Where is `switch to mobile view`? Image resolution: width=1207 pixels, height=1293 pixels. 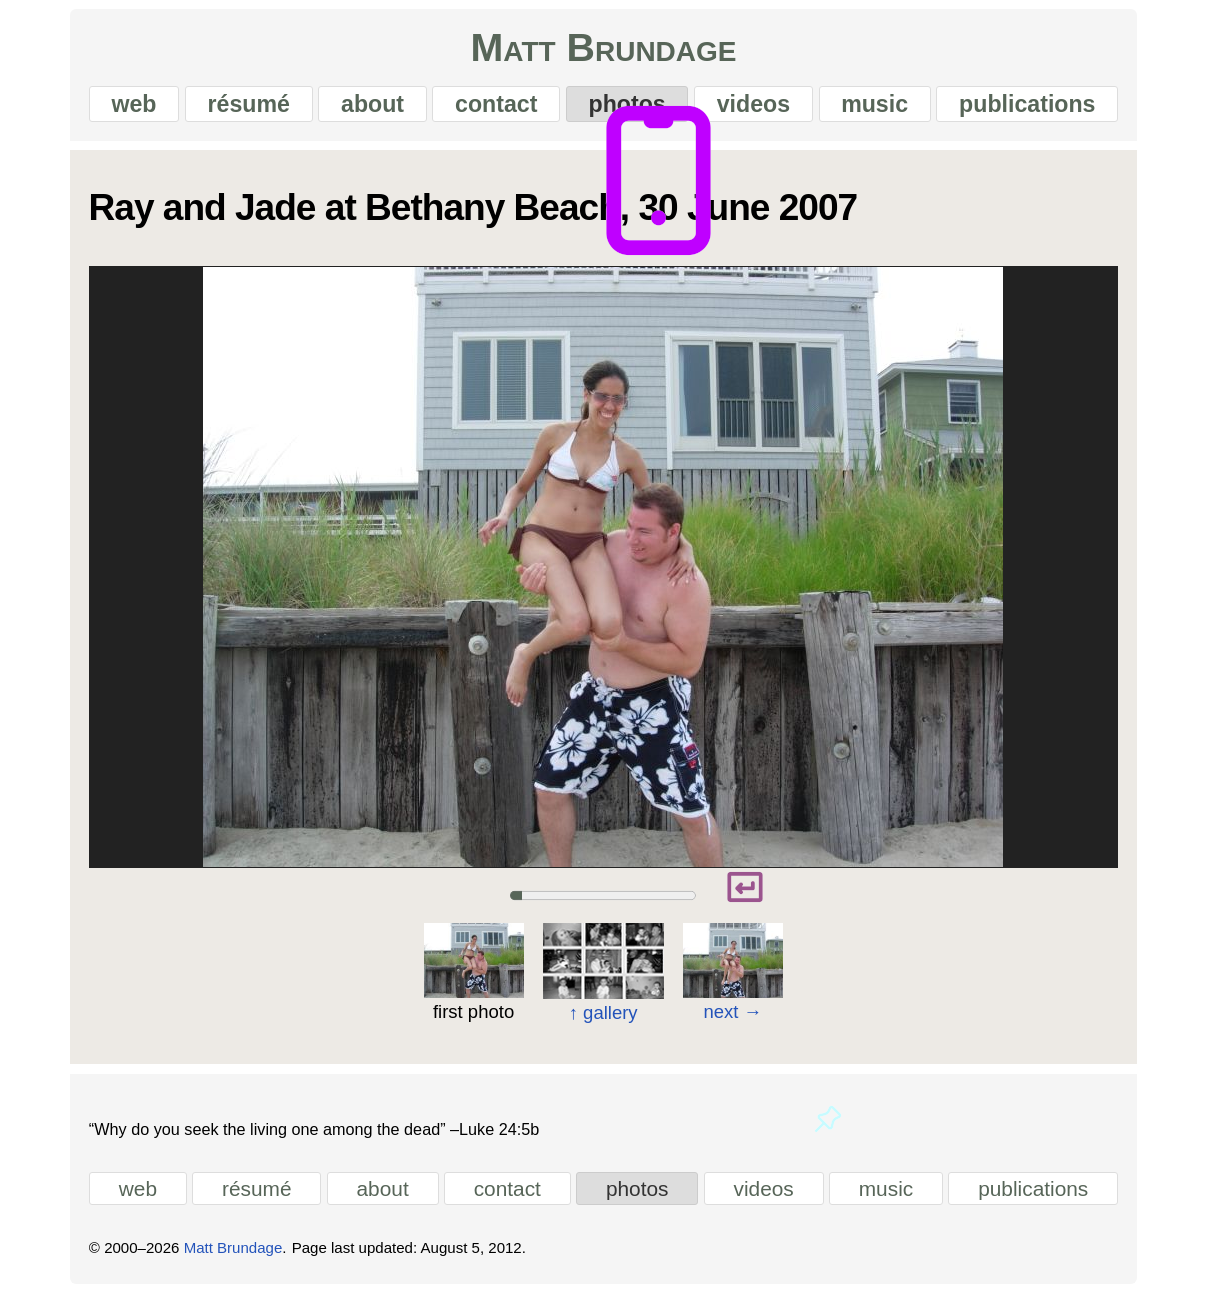 switch to mobile view is located at coordinates (658, 180).